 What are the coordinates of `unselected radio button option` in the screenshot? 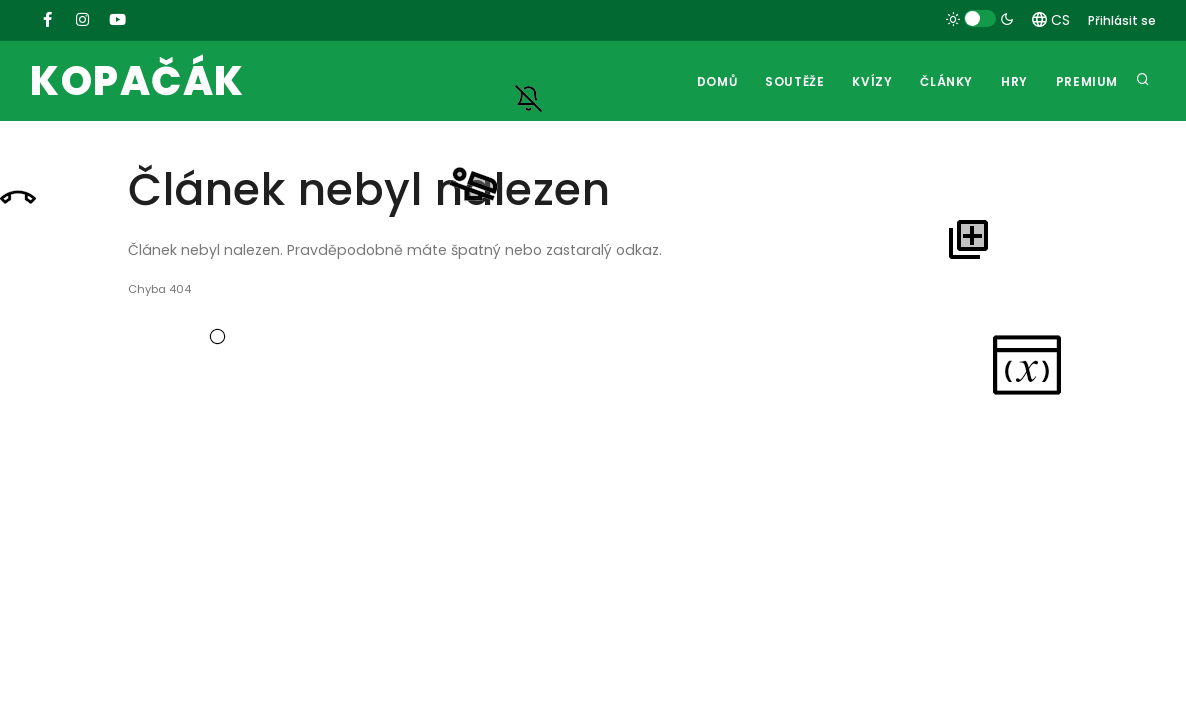 It's located at (217, 336).